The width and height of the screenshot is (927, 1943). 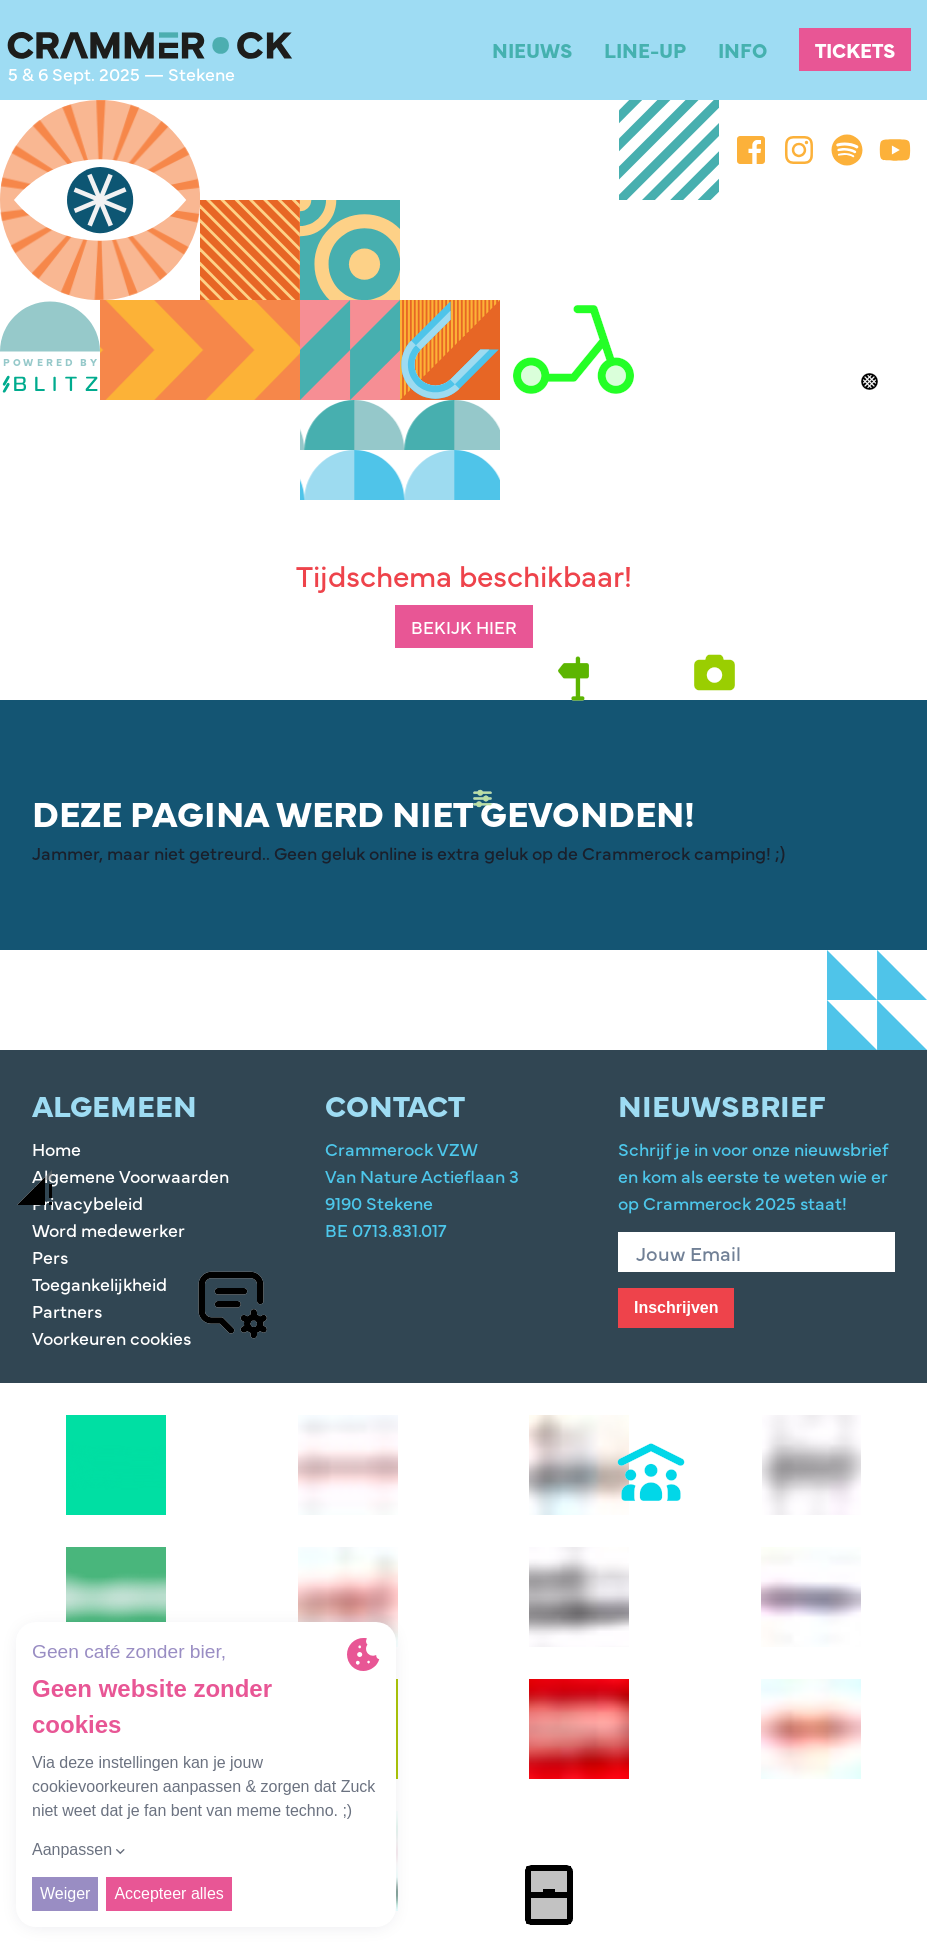 What do you see at coordinates (34, 1187) in the screenshot?
I see `indicates cellular signal with no internet connection` at bounding box center [34, 1187].